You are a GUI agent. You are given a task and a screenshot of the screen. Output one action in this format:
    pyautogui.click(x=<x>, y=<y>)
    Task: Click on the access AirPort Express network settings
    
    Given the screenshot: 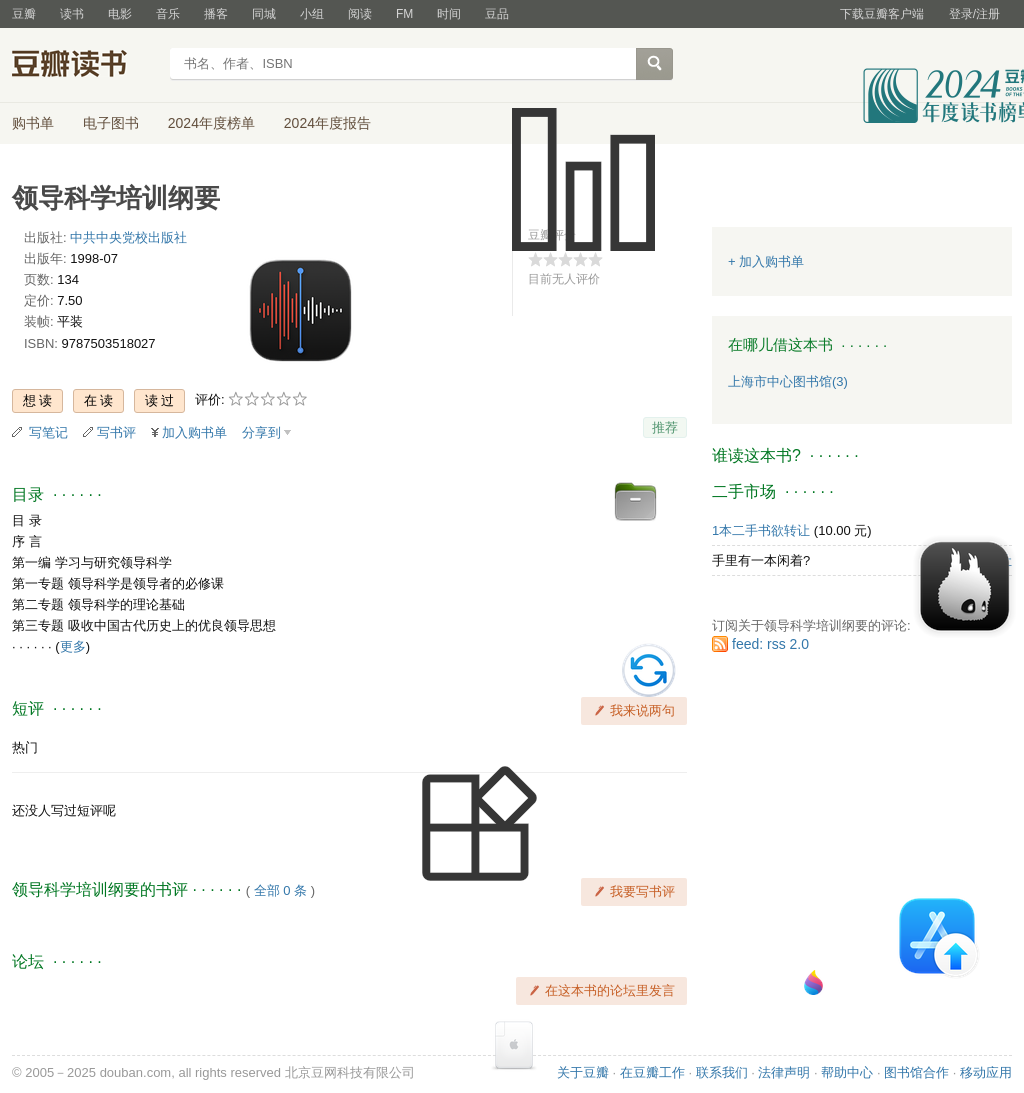 What is the action you would take?
    pyautogui.click(x=514, y=1045)
    